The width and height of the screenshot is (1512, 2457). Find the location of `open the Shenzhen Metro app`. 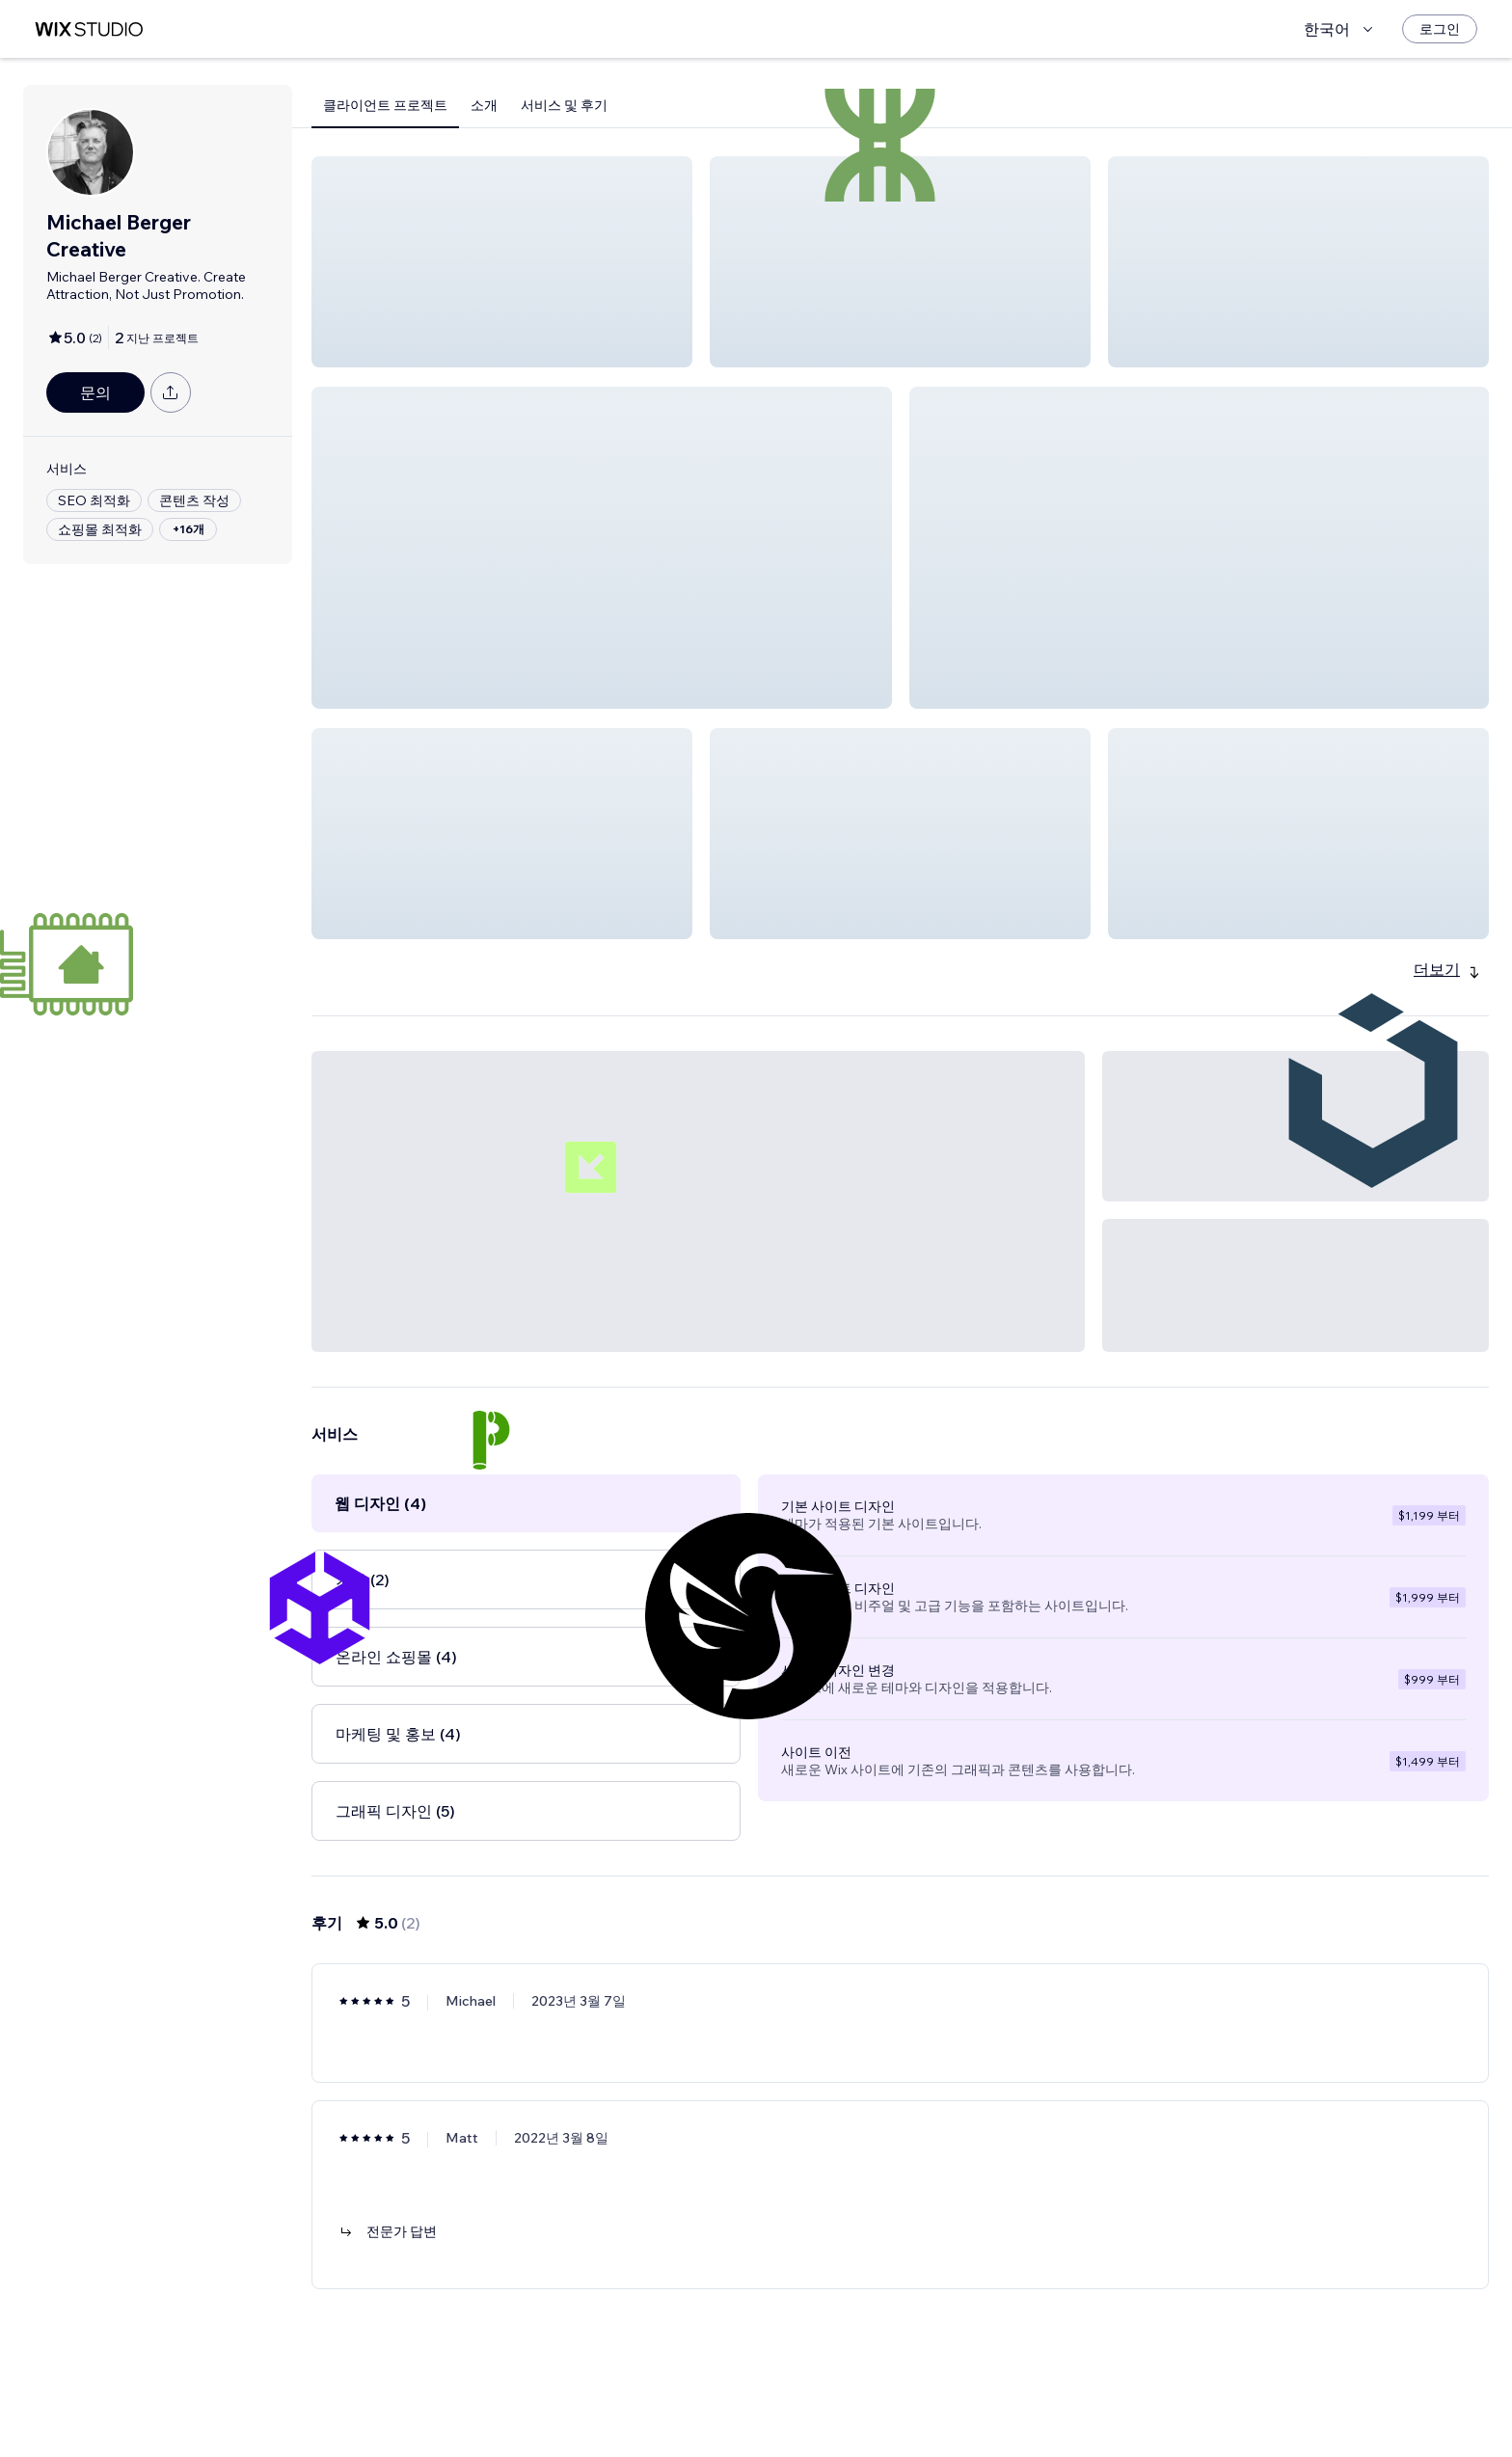

open the Shenzhen Metro app is located at coordinates (879, 145).